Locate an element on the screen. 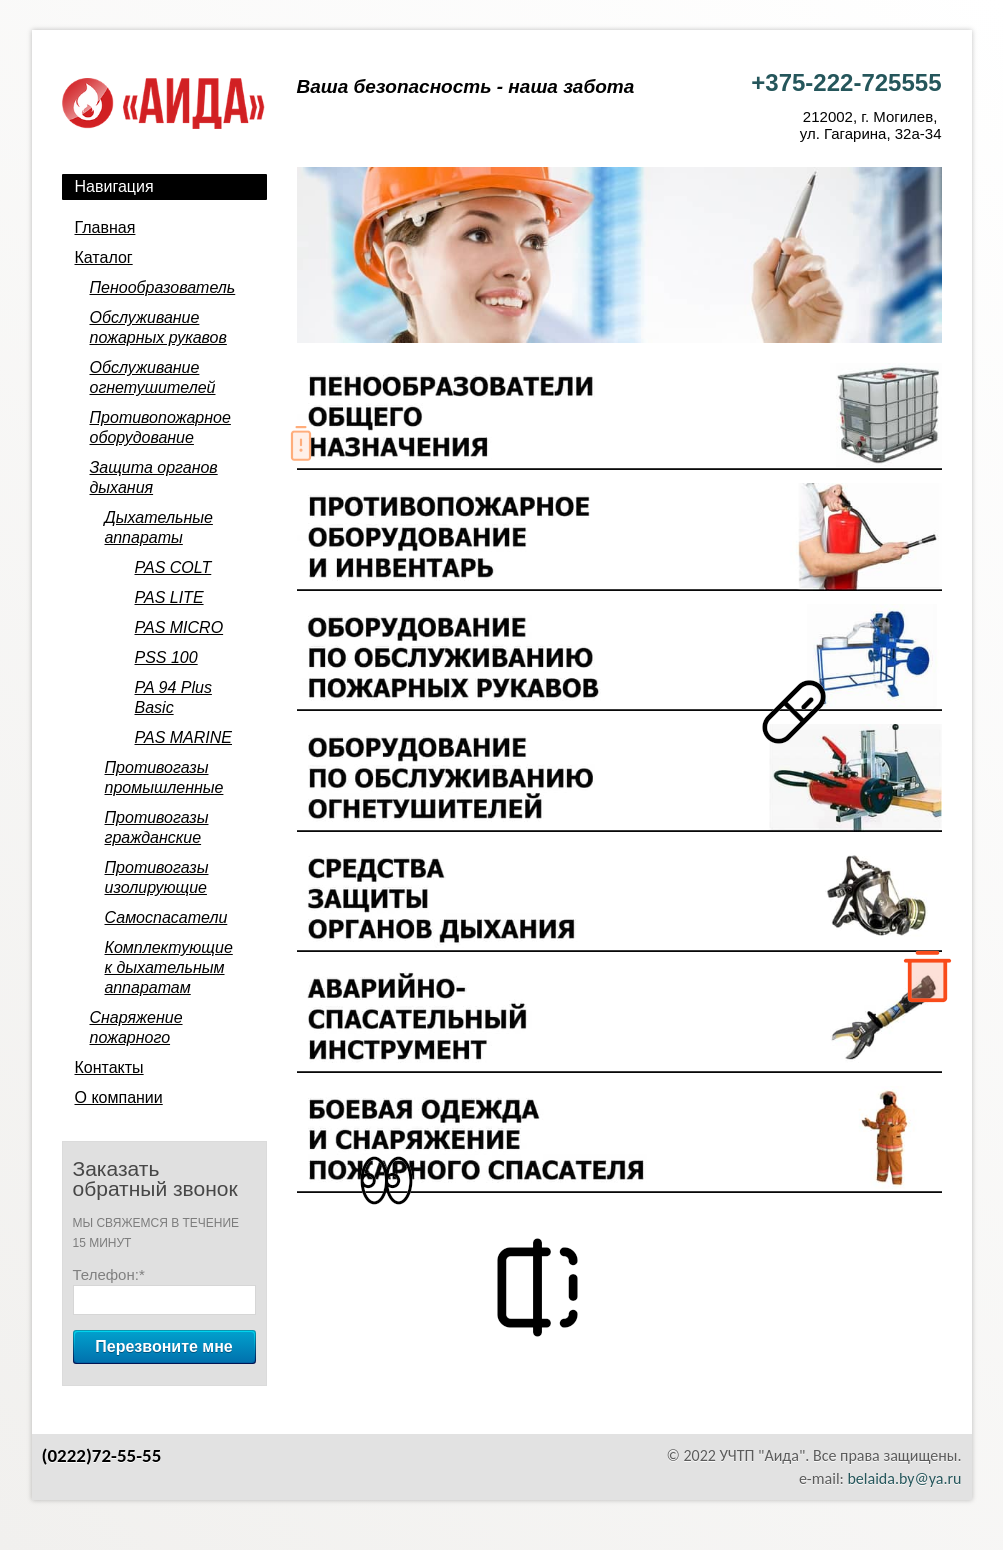 The height and width of the screenshot is (1550, 1003). view who has seen your content is located at coordinates (386, 1180).